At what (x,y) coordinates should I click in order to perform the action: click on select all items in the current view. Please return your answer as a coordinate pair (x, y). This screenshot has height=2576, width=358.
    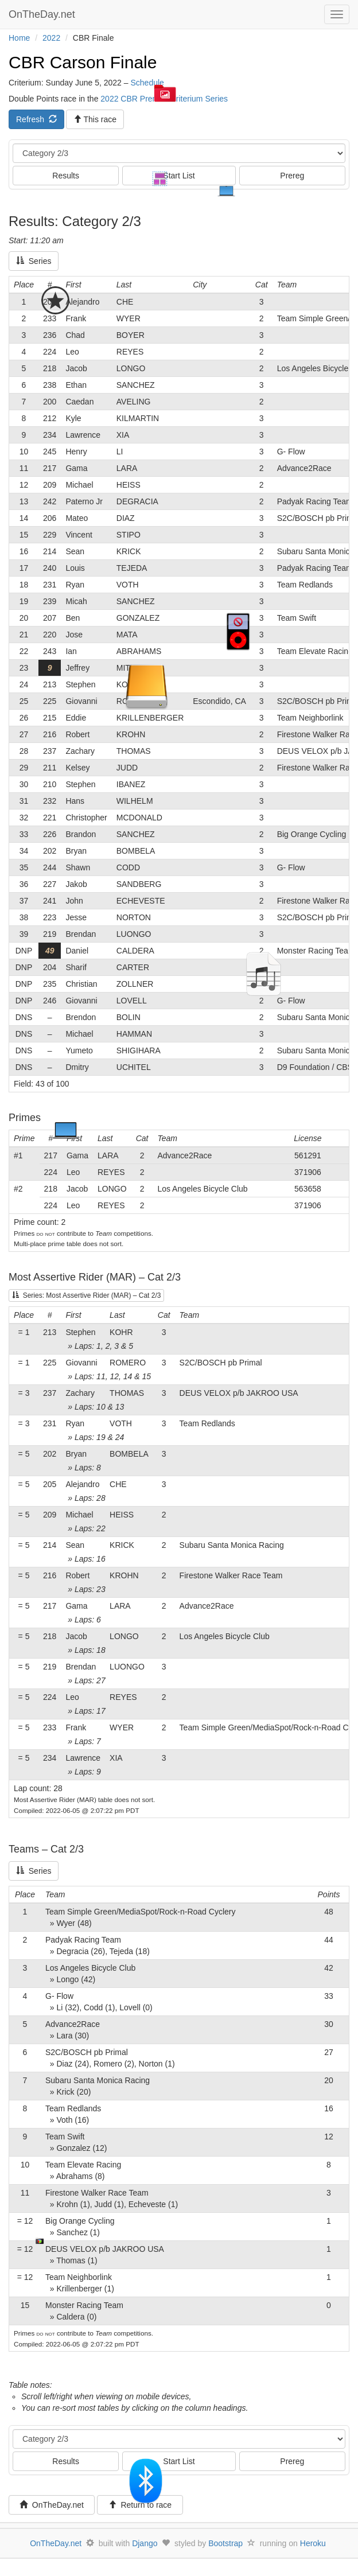
    Looking at the image, I should click on (159, 178).